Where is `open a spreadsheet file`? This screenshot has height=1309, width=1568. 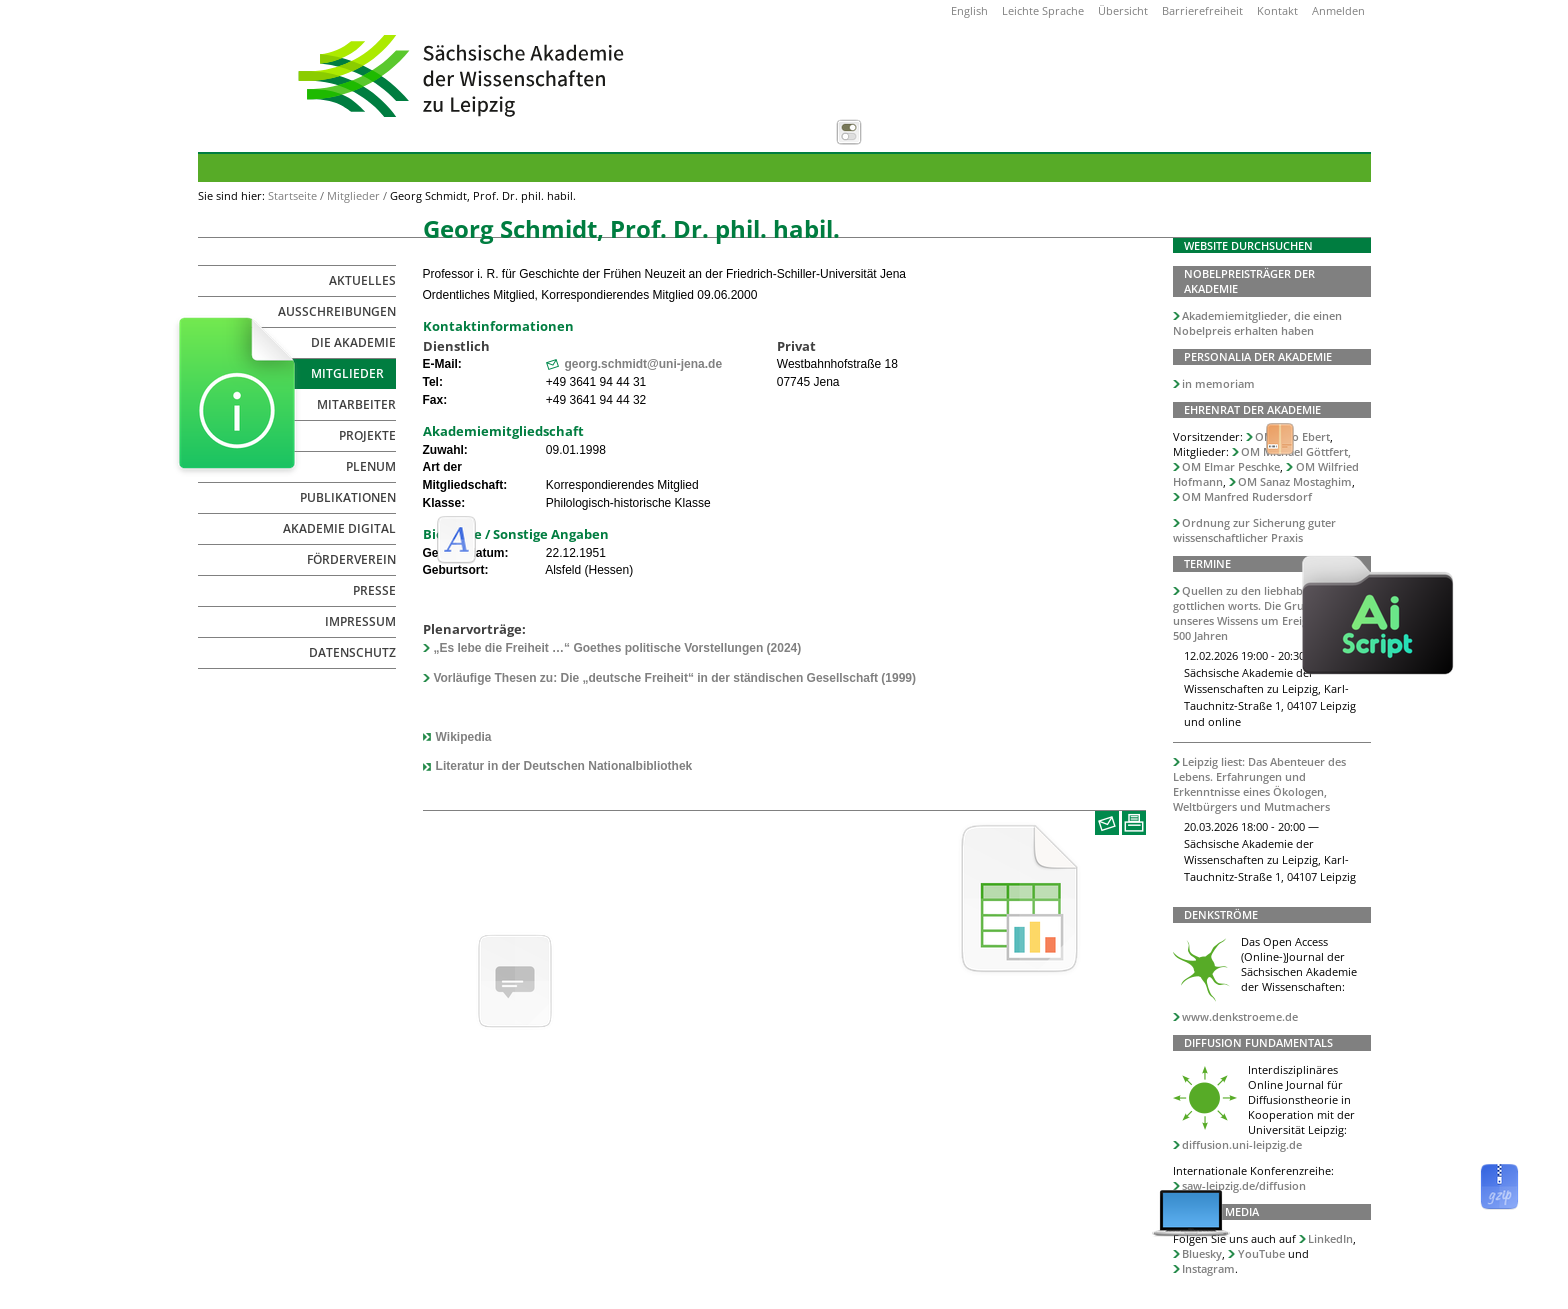
open a spreadsheet file is located at coordinates (1019, 898).